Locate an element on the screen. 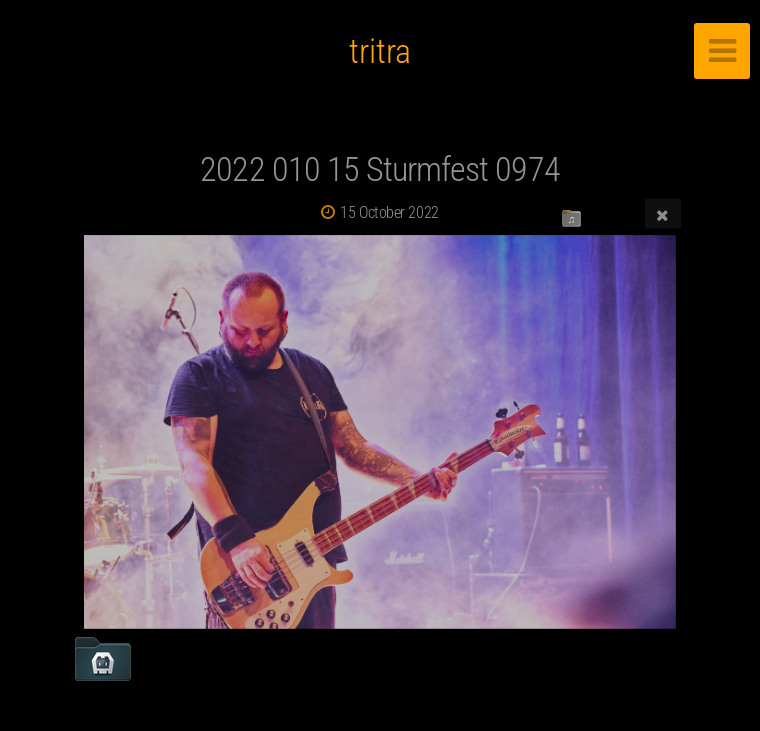 This screenshot has height=731, width=760. open cordova project folder is located at coordinates (102, 660).